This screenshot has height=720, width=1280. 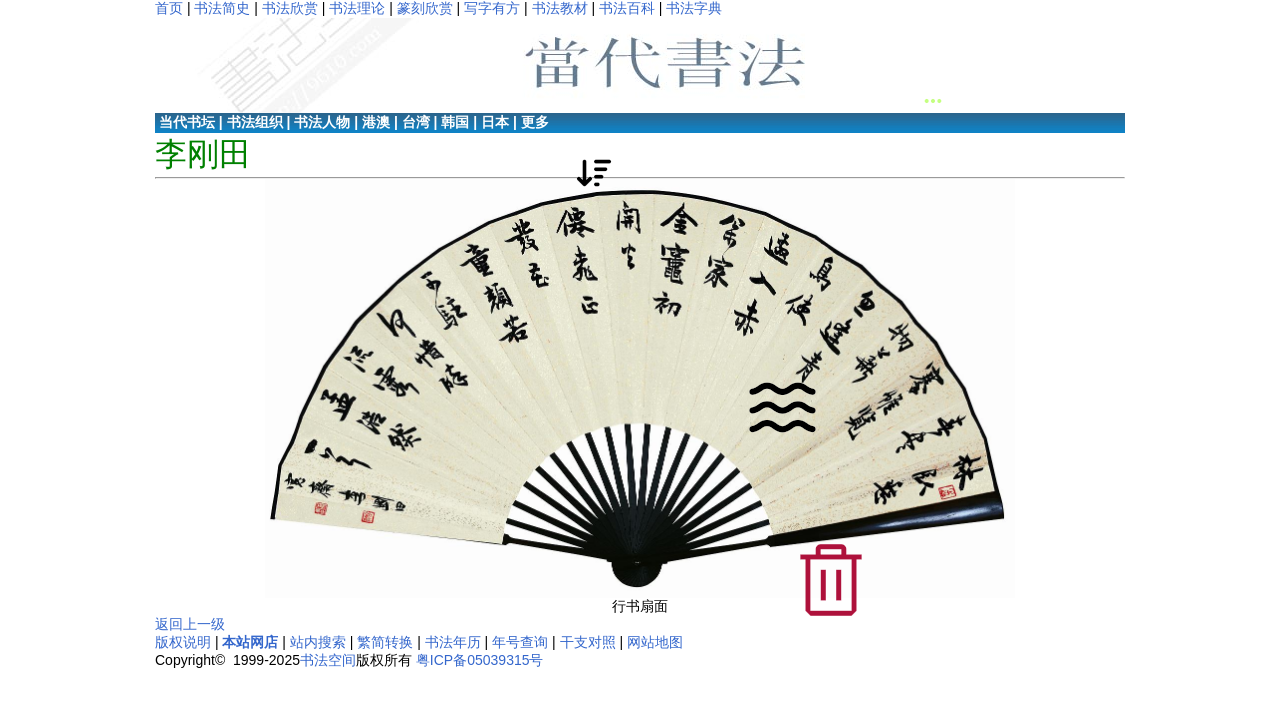 I want to click on sort items from largest to smallest, so click(x=594, y=173).